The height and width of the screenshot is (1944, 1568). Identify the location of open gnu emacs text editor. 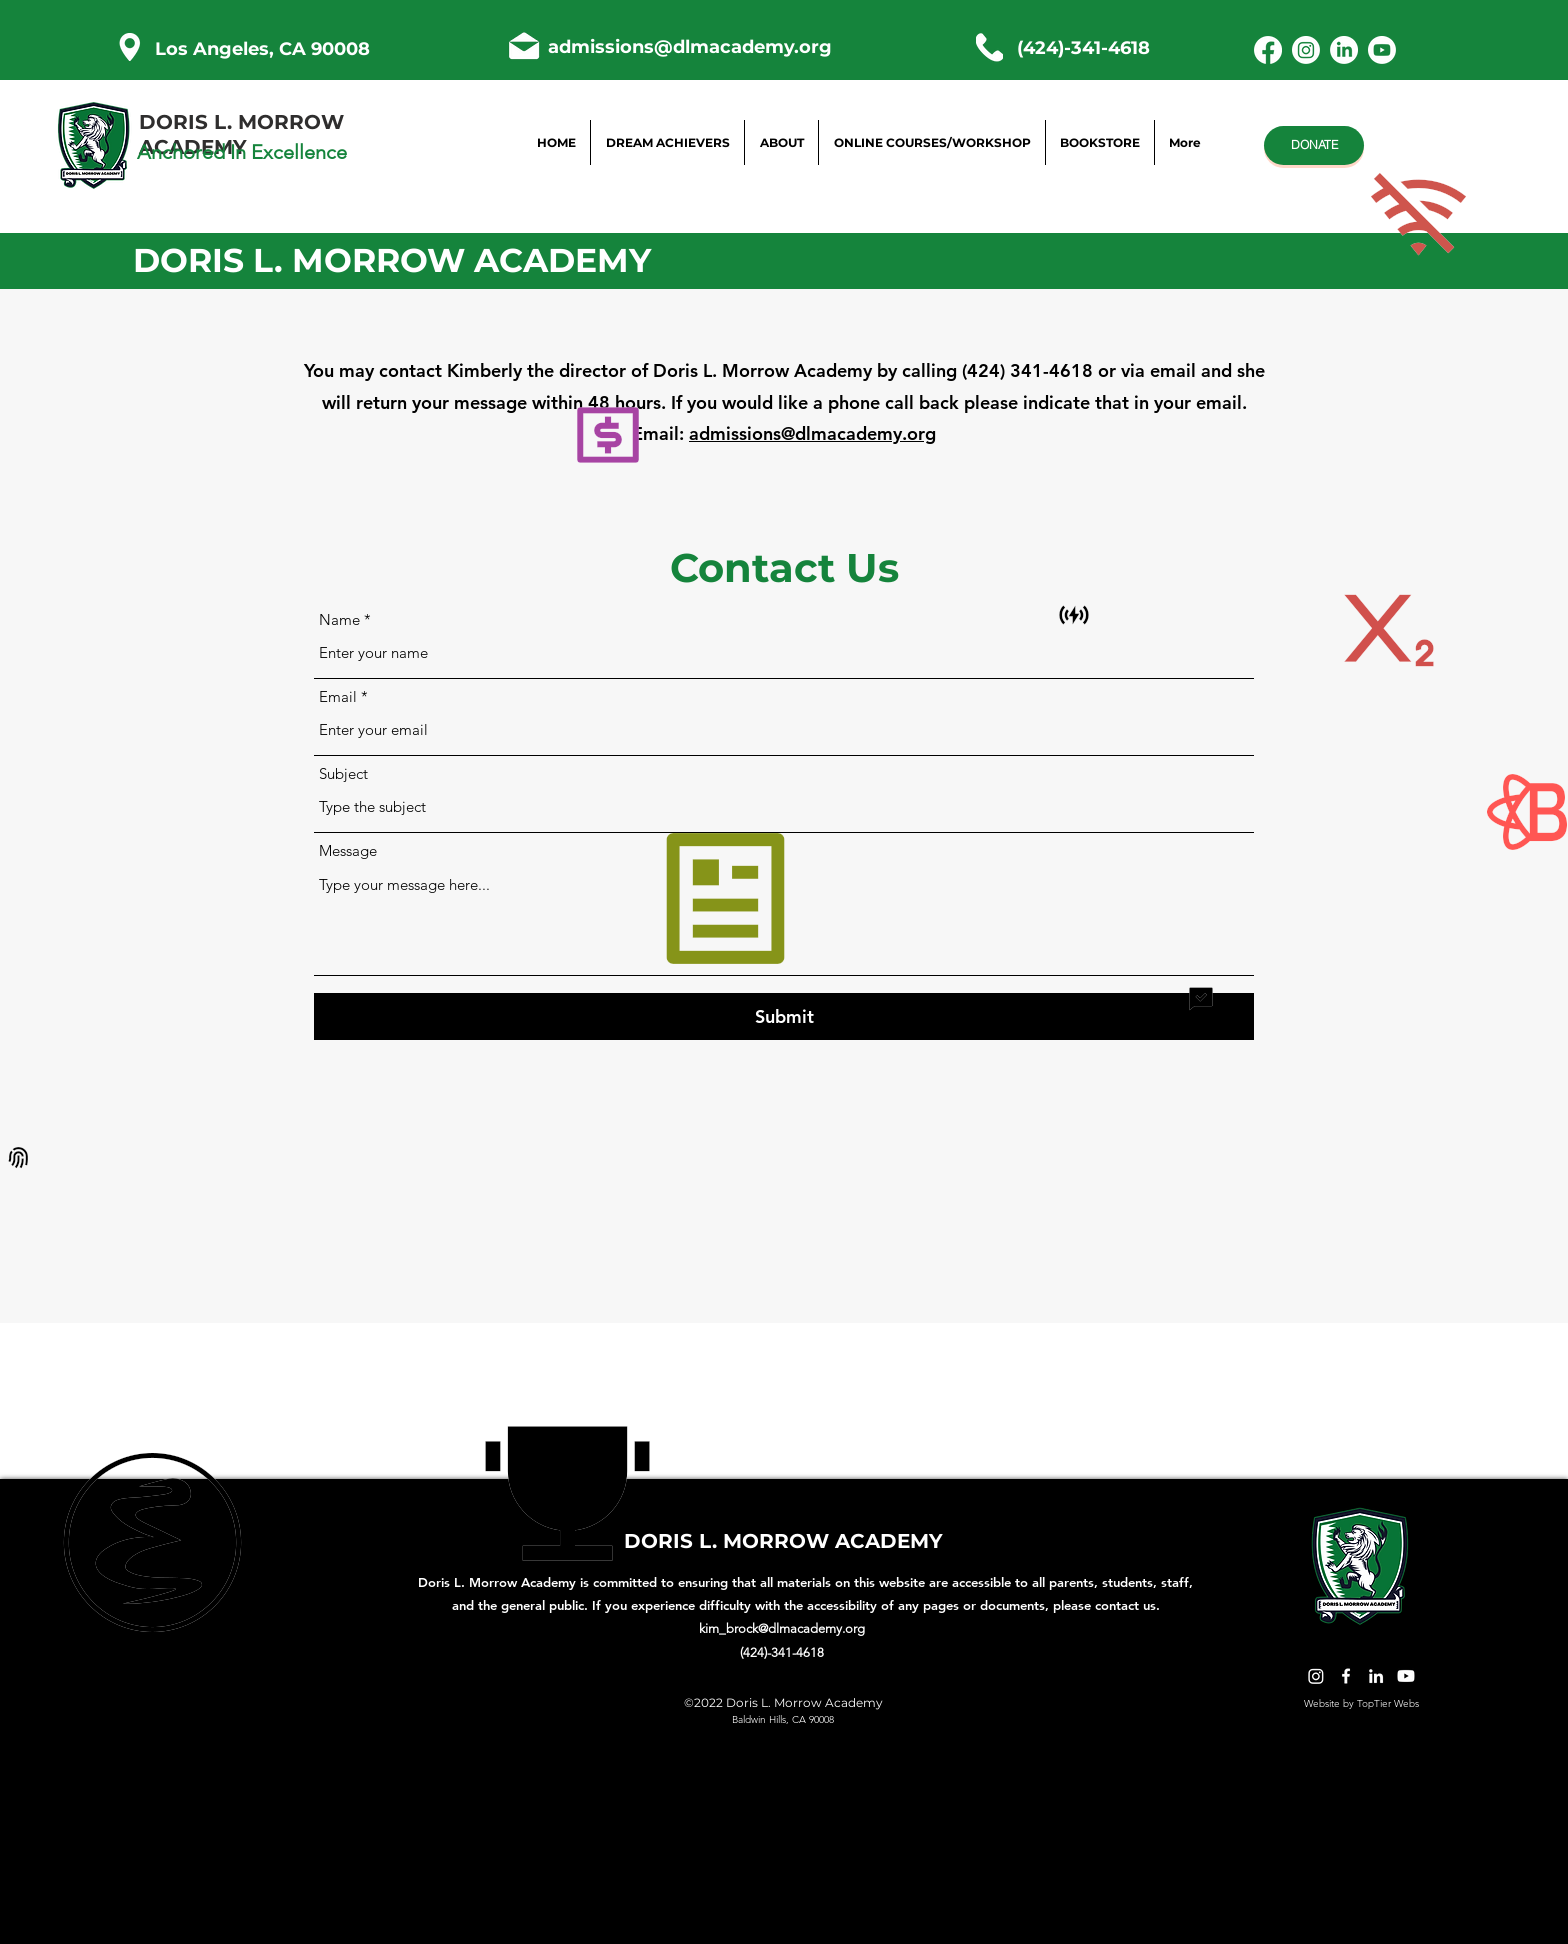
(152, 1542).